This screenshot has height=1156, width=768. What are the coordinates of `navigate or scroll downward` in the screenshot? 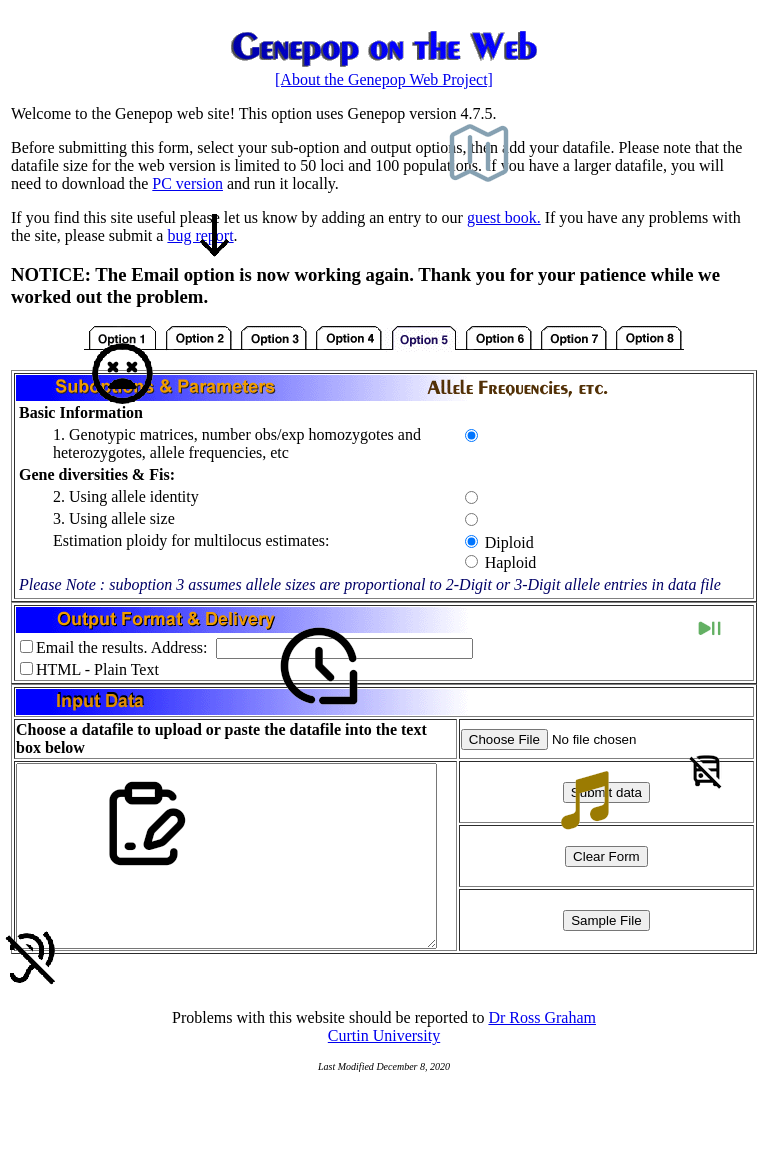 It's located at (214, 235).